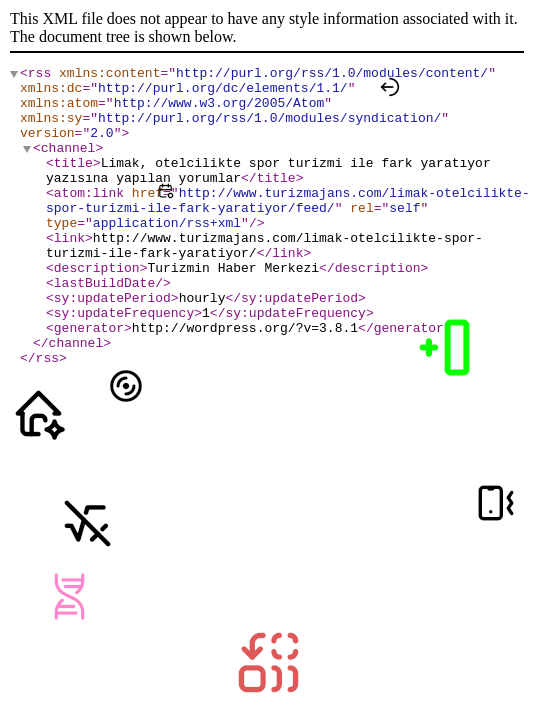 The image size is (534, 720). Describe the element at coordinates (268, 662) in the screenshot. I see `replace all matching instances in a document` at that location.